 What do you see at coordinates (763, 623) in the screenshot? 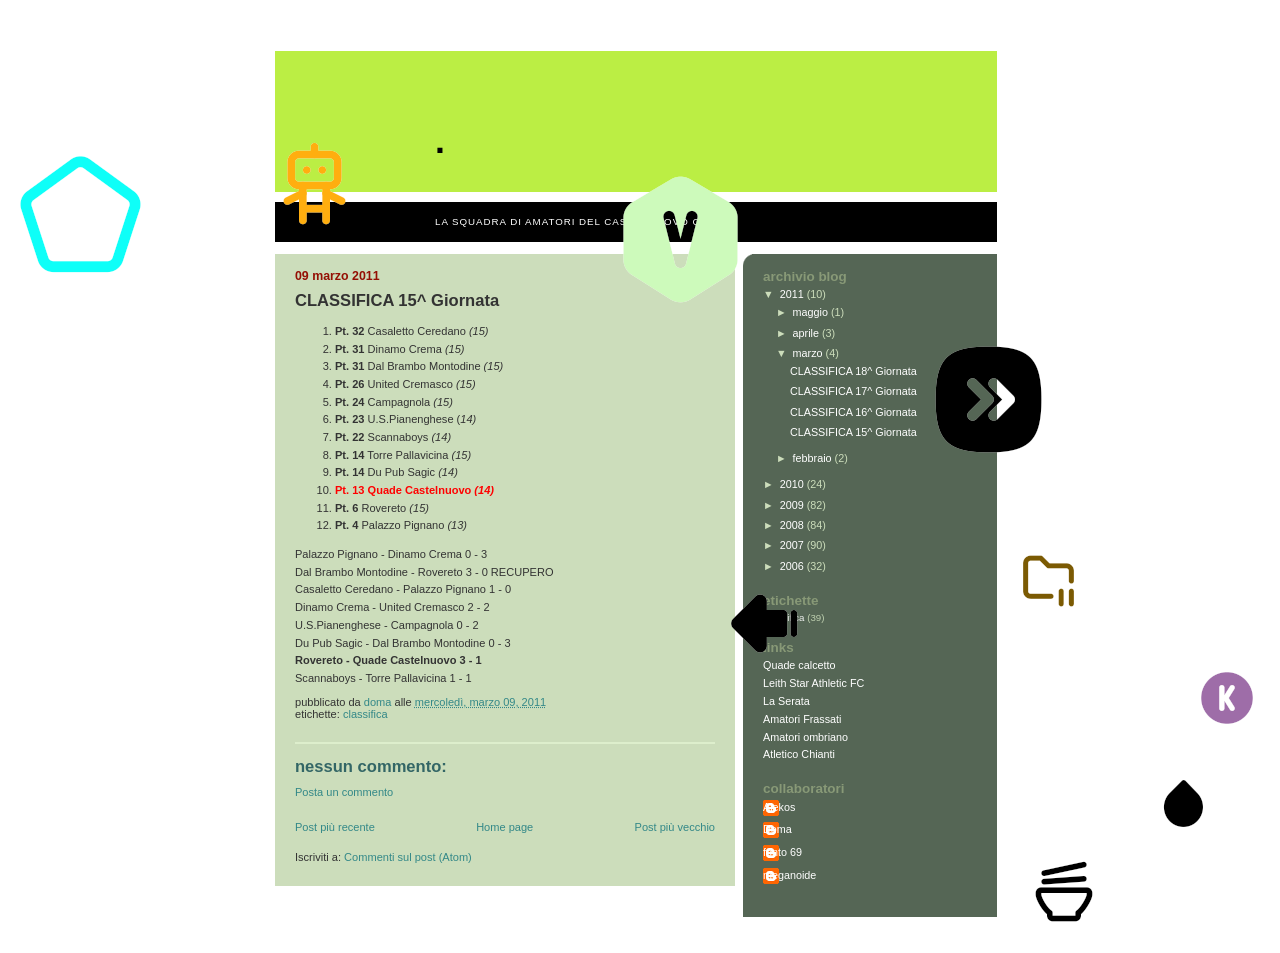
I see `go back to the previous screen` at bounding box center [763, 623].